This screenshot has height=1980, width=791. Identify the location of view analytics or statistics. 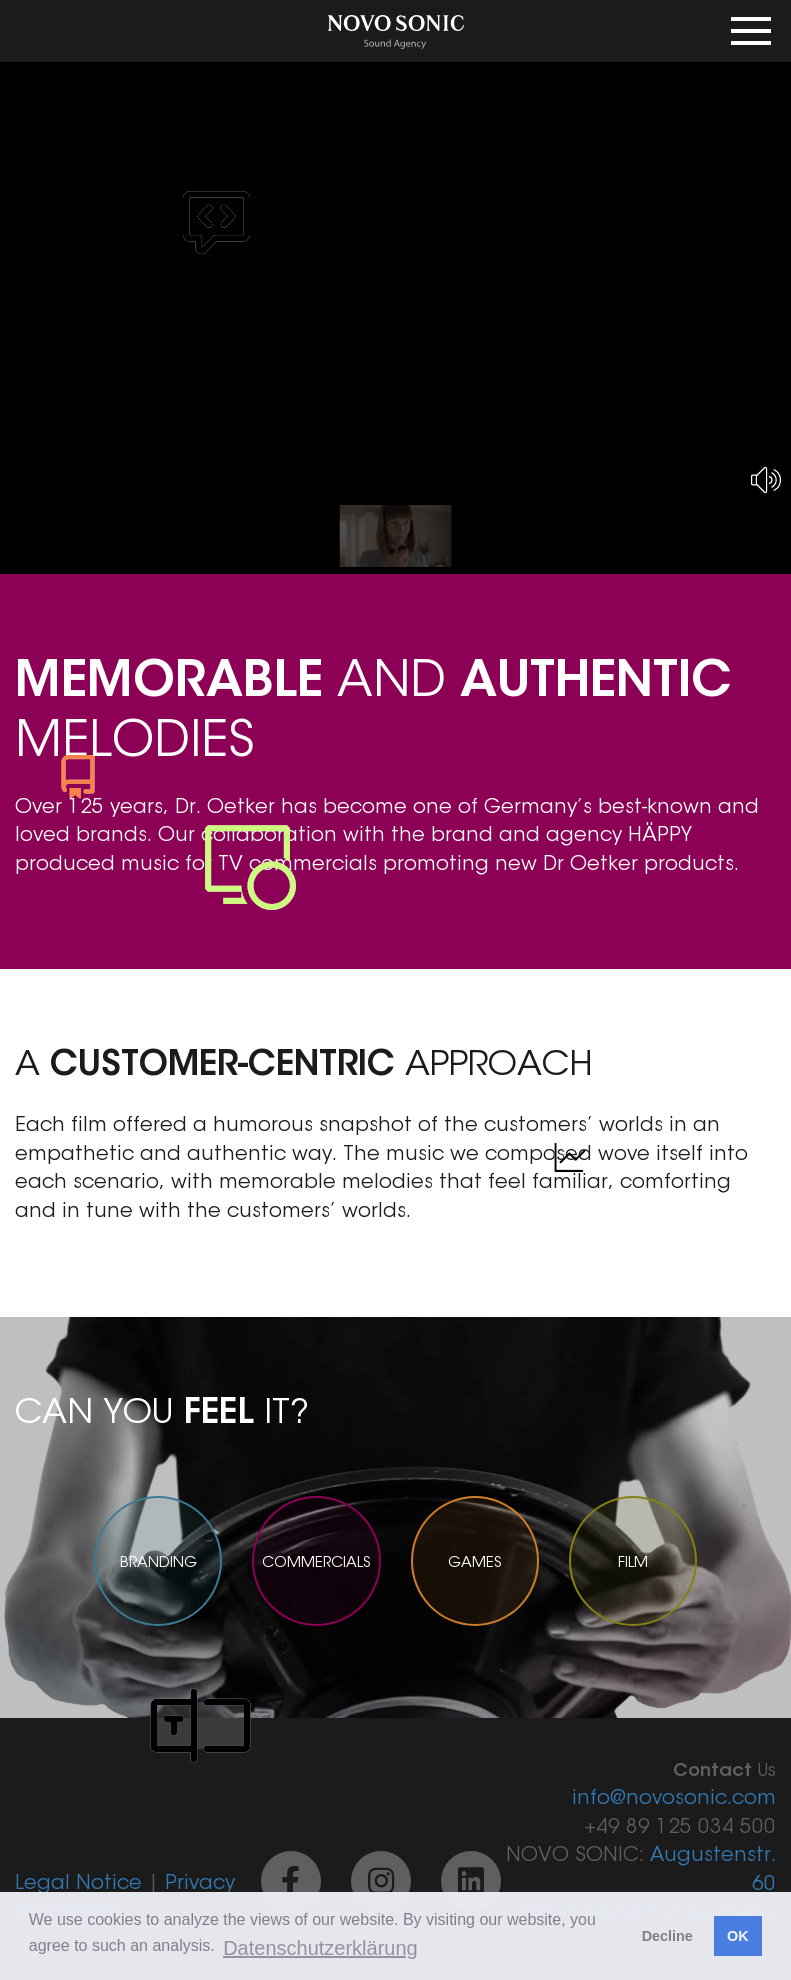
(570, 1157).